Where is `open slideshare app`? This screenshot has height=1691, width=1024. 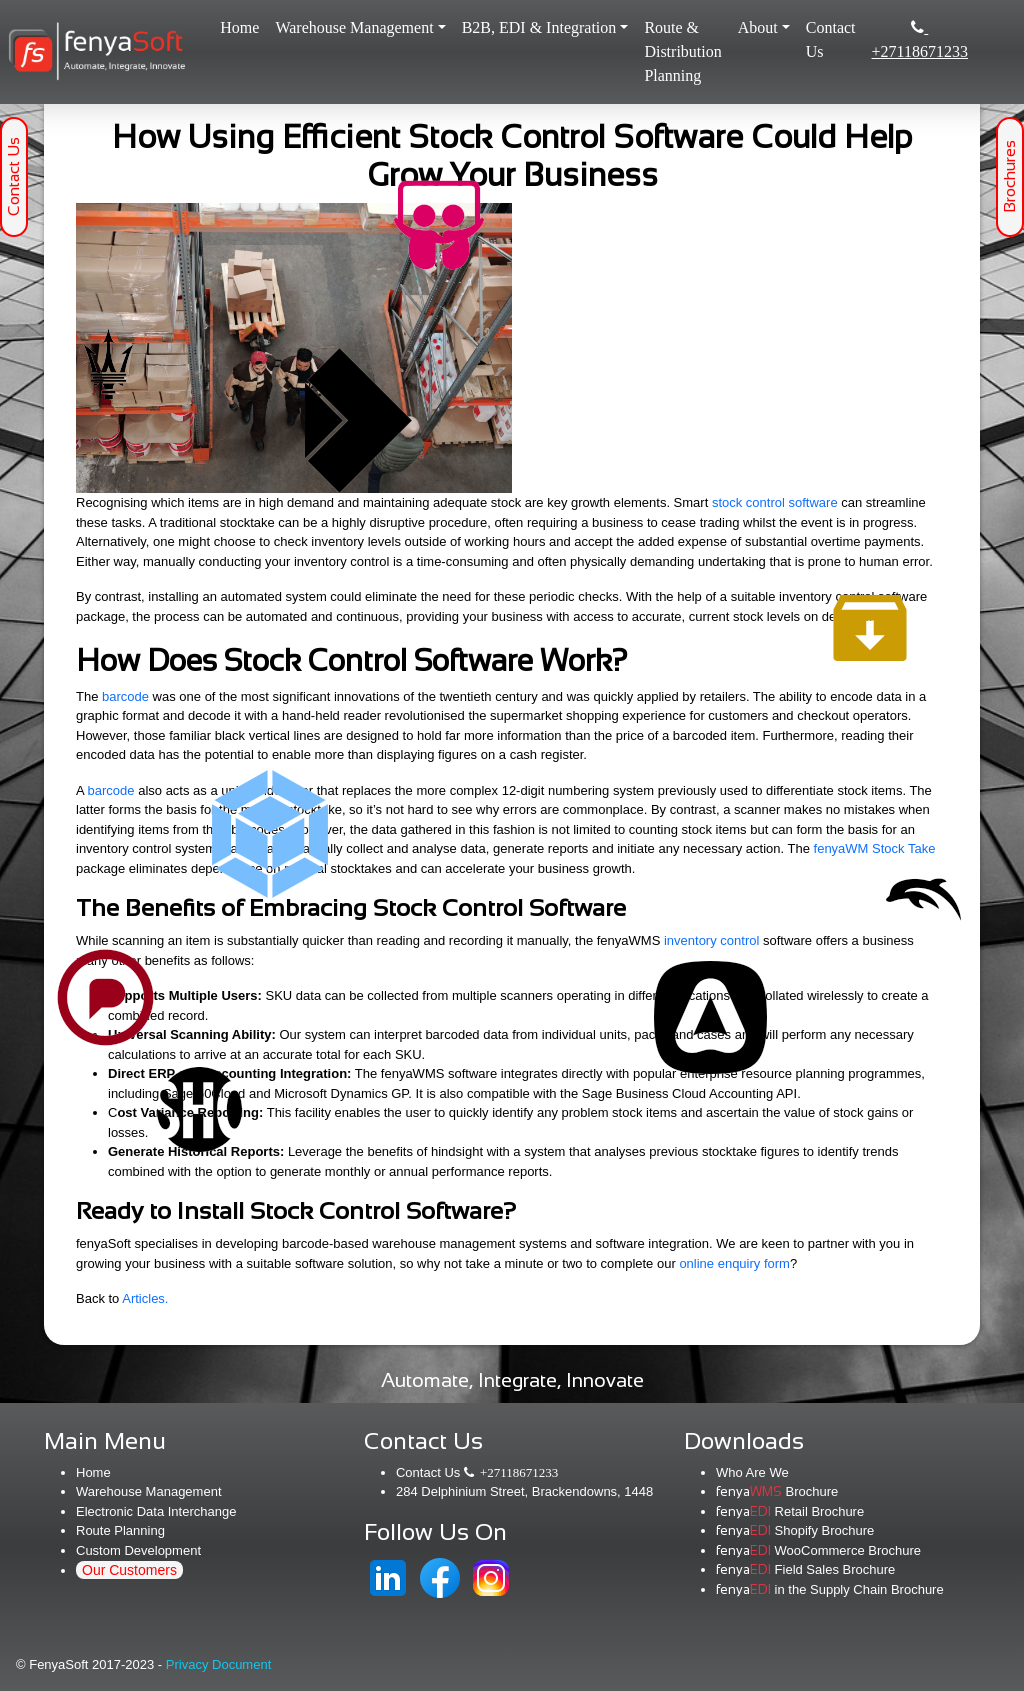 open slideshare app is located at coordinates (439, 225).